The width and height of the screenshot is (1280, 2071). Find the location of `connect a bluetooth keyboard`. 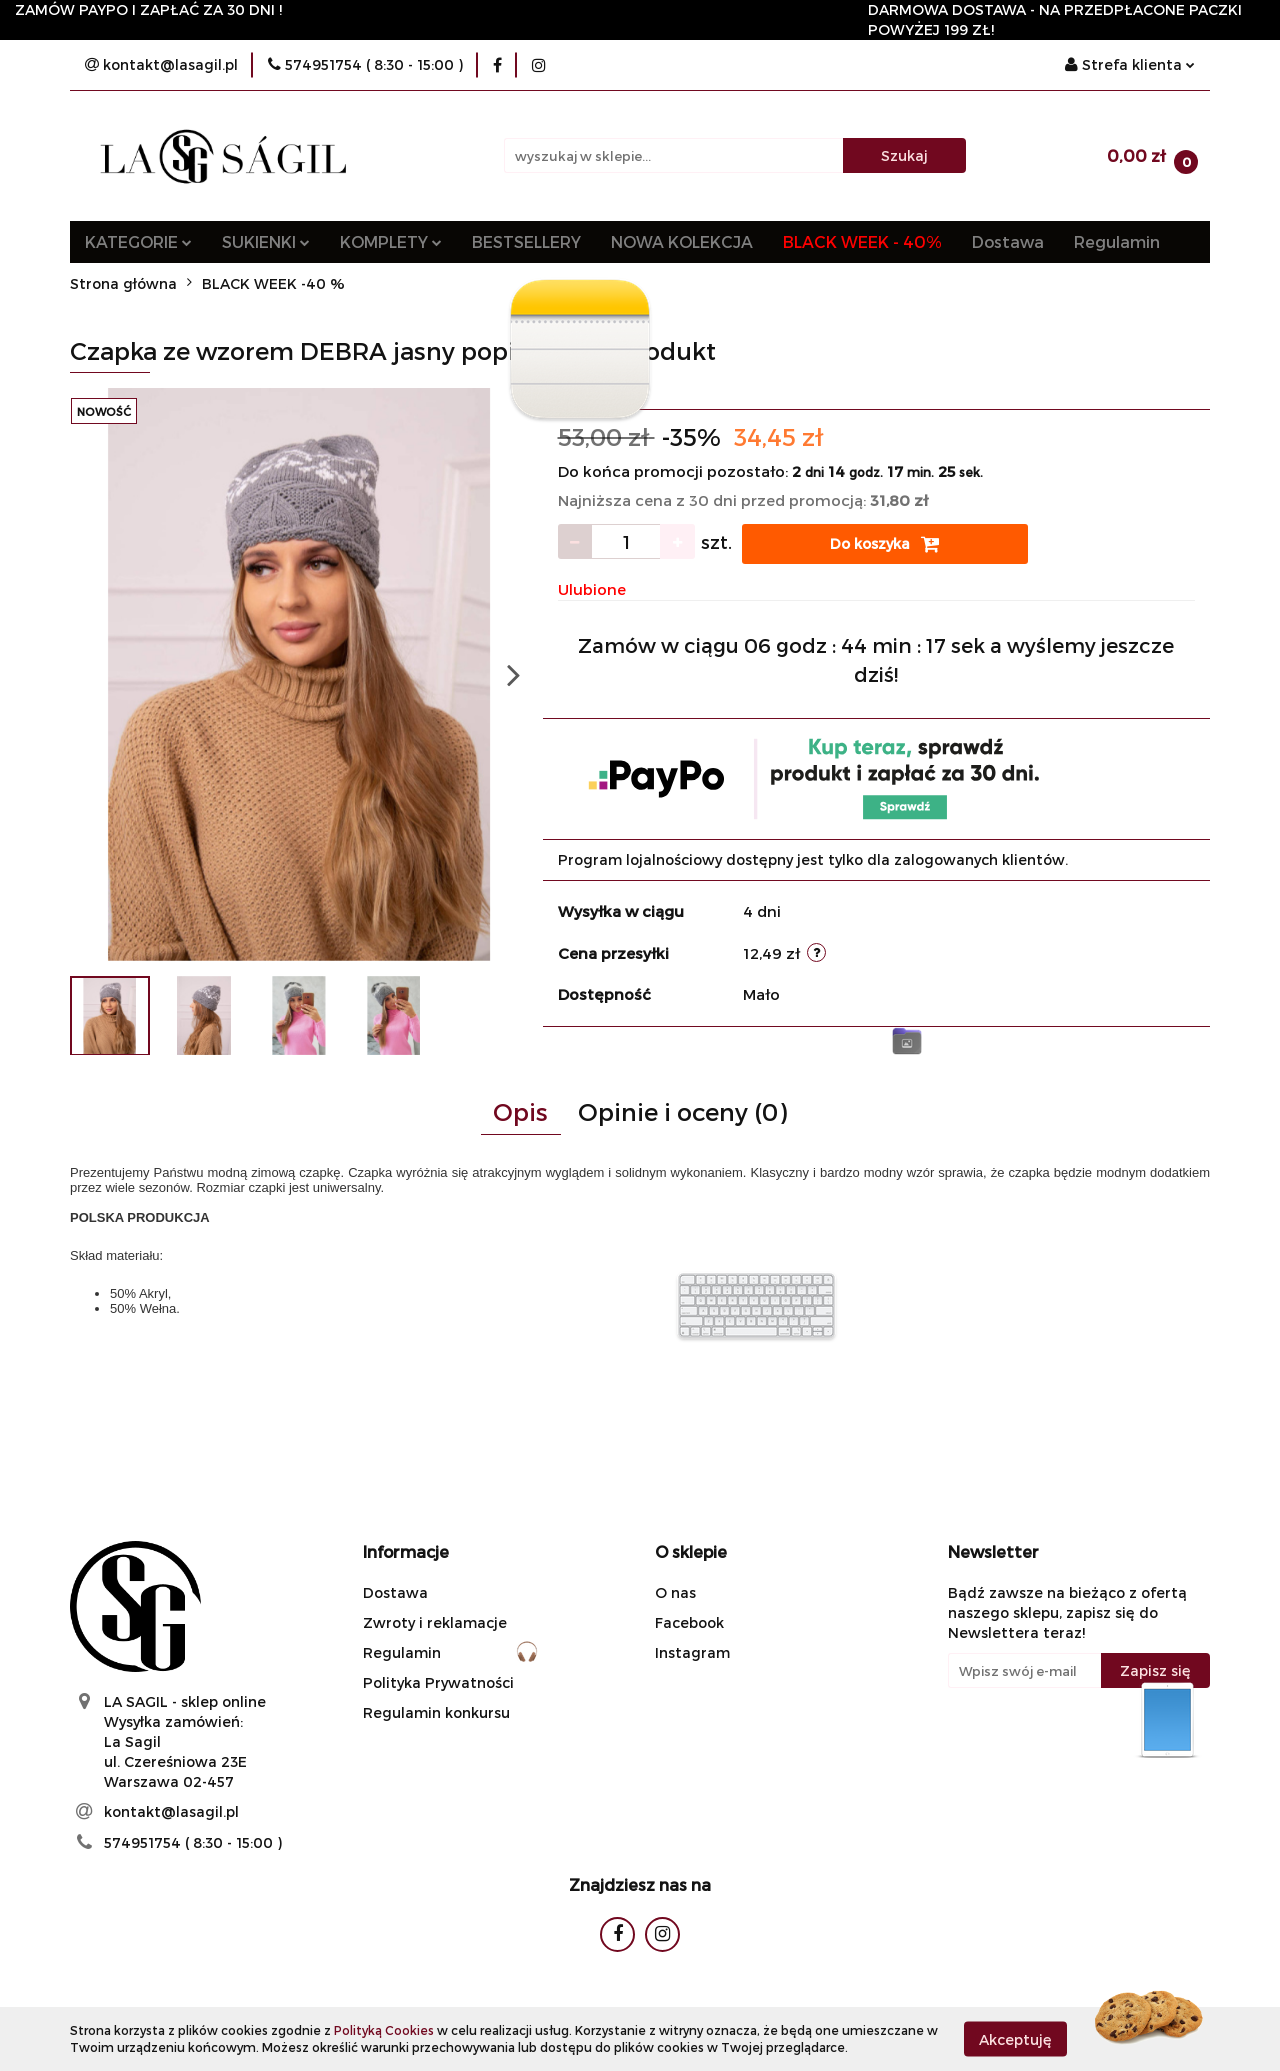

connect a bluetooth keyboard is located at coordinates (756, 1305).